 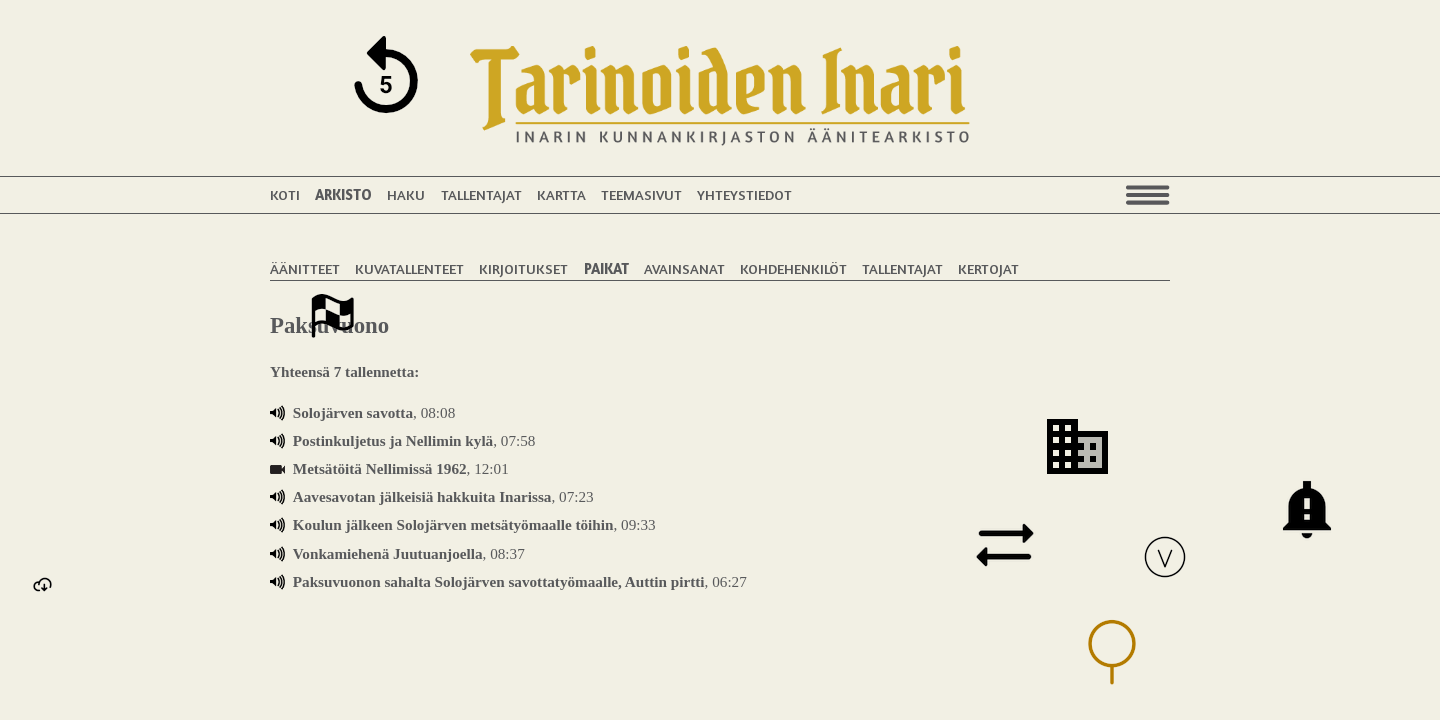 What do you see at coordinates (386, 77) in the screenshot?
I see `rewind video by 5 seconds` at bounding box center [386, 77].